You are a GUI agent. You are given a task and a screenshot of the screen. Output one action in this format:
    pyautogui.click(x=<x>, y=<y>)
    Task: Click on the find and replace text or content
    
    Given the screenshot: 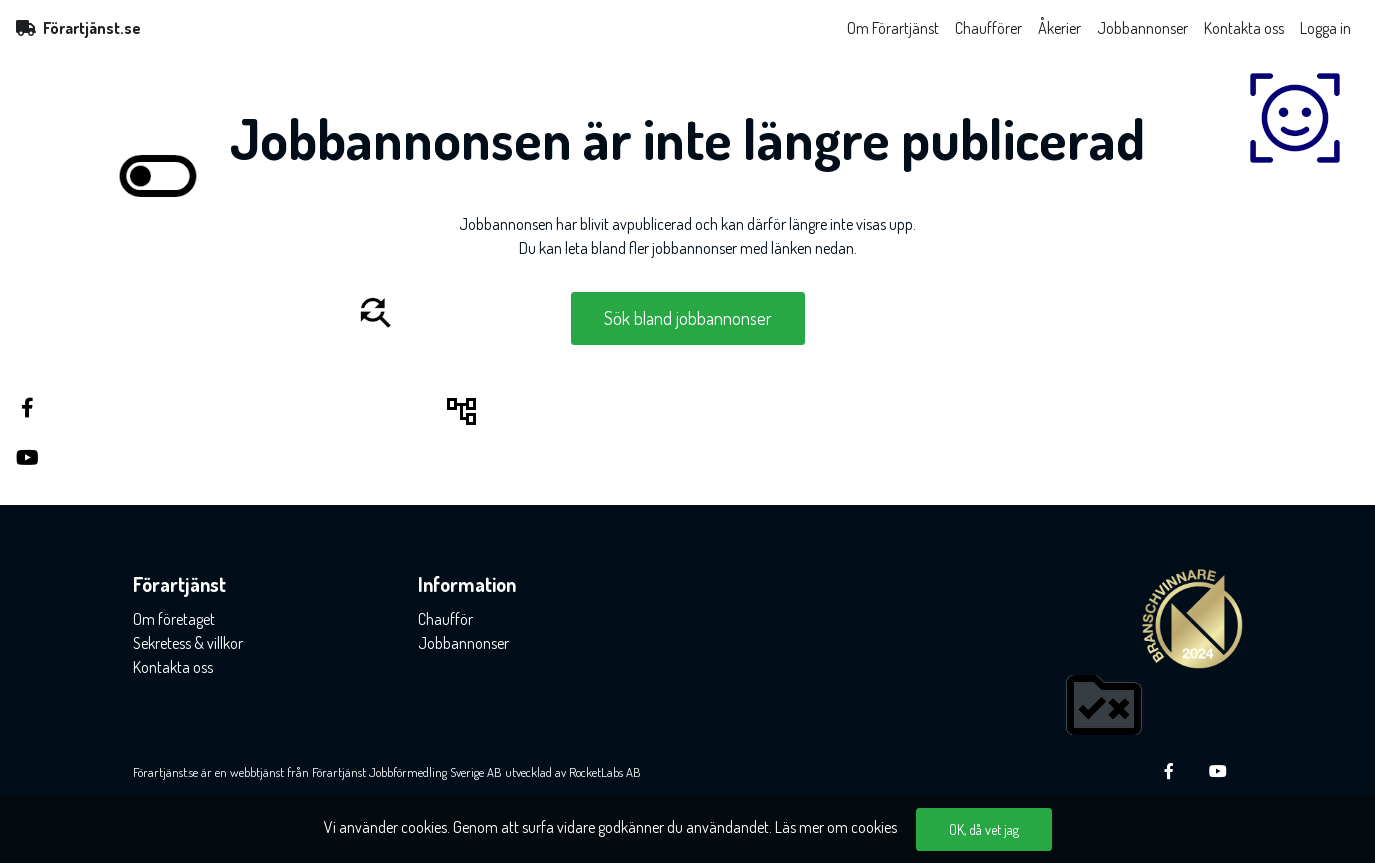 What is the action you would take?
    pyautogui.click(x=374, y=311)
    